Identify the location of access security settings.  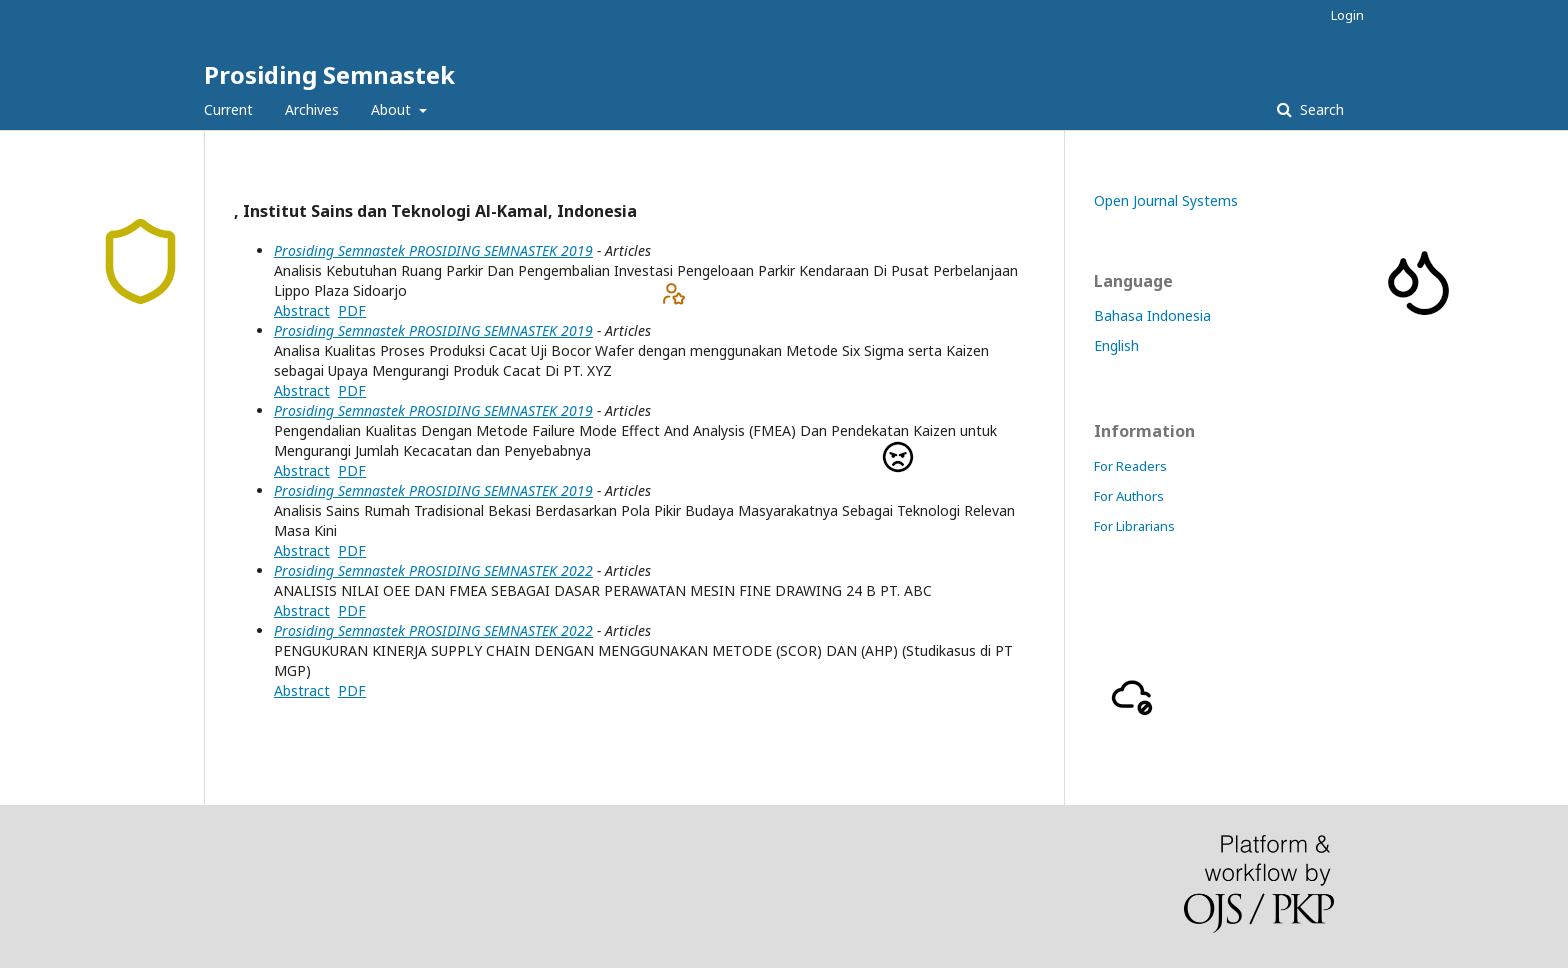
(140, 261).